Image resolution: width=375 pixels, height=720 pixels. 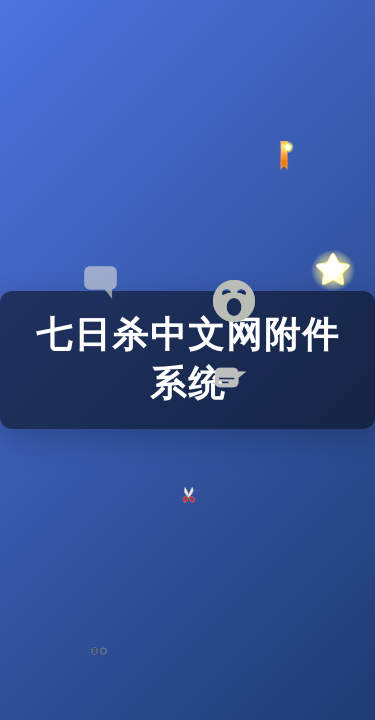 What do you see at coordinates (99, 651) in the screenshot?
I see `connect your flickr account` at bounding box center [99, 651].